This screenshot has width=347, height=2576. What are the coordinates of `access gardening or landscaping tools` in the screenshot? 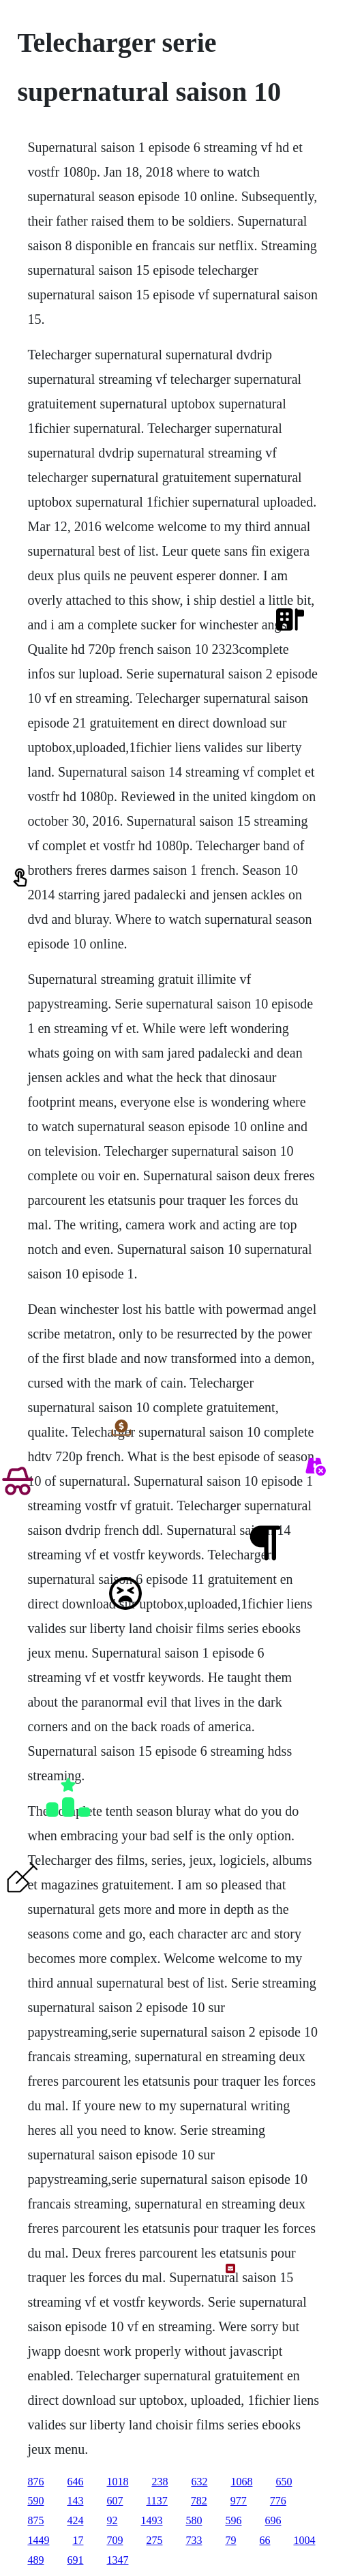 It's located at (22, 1878).